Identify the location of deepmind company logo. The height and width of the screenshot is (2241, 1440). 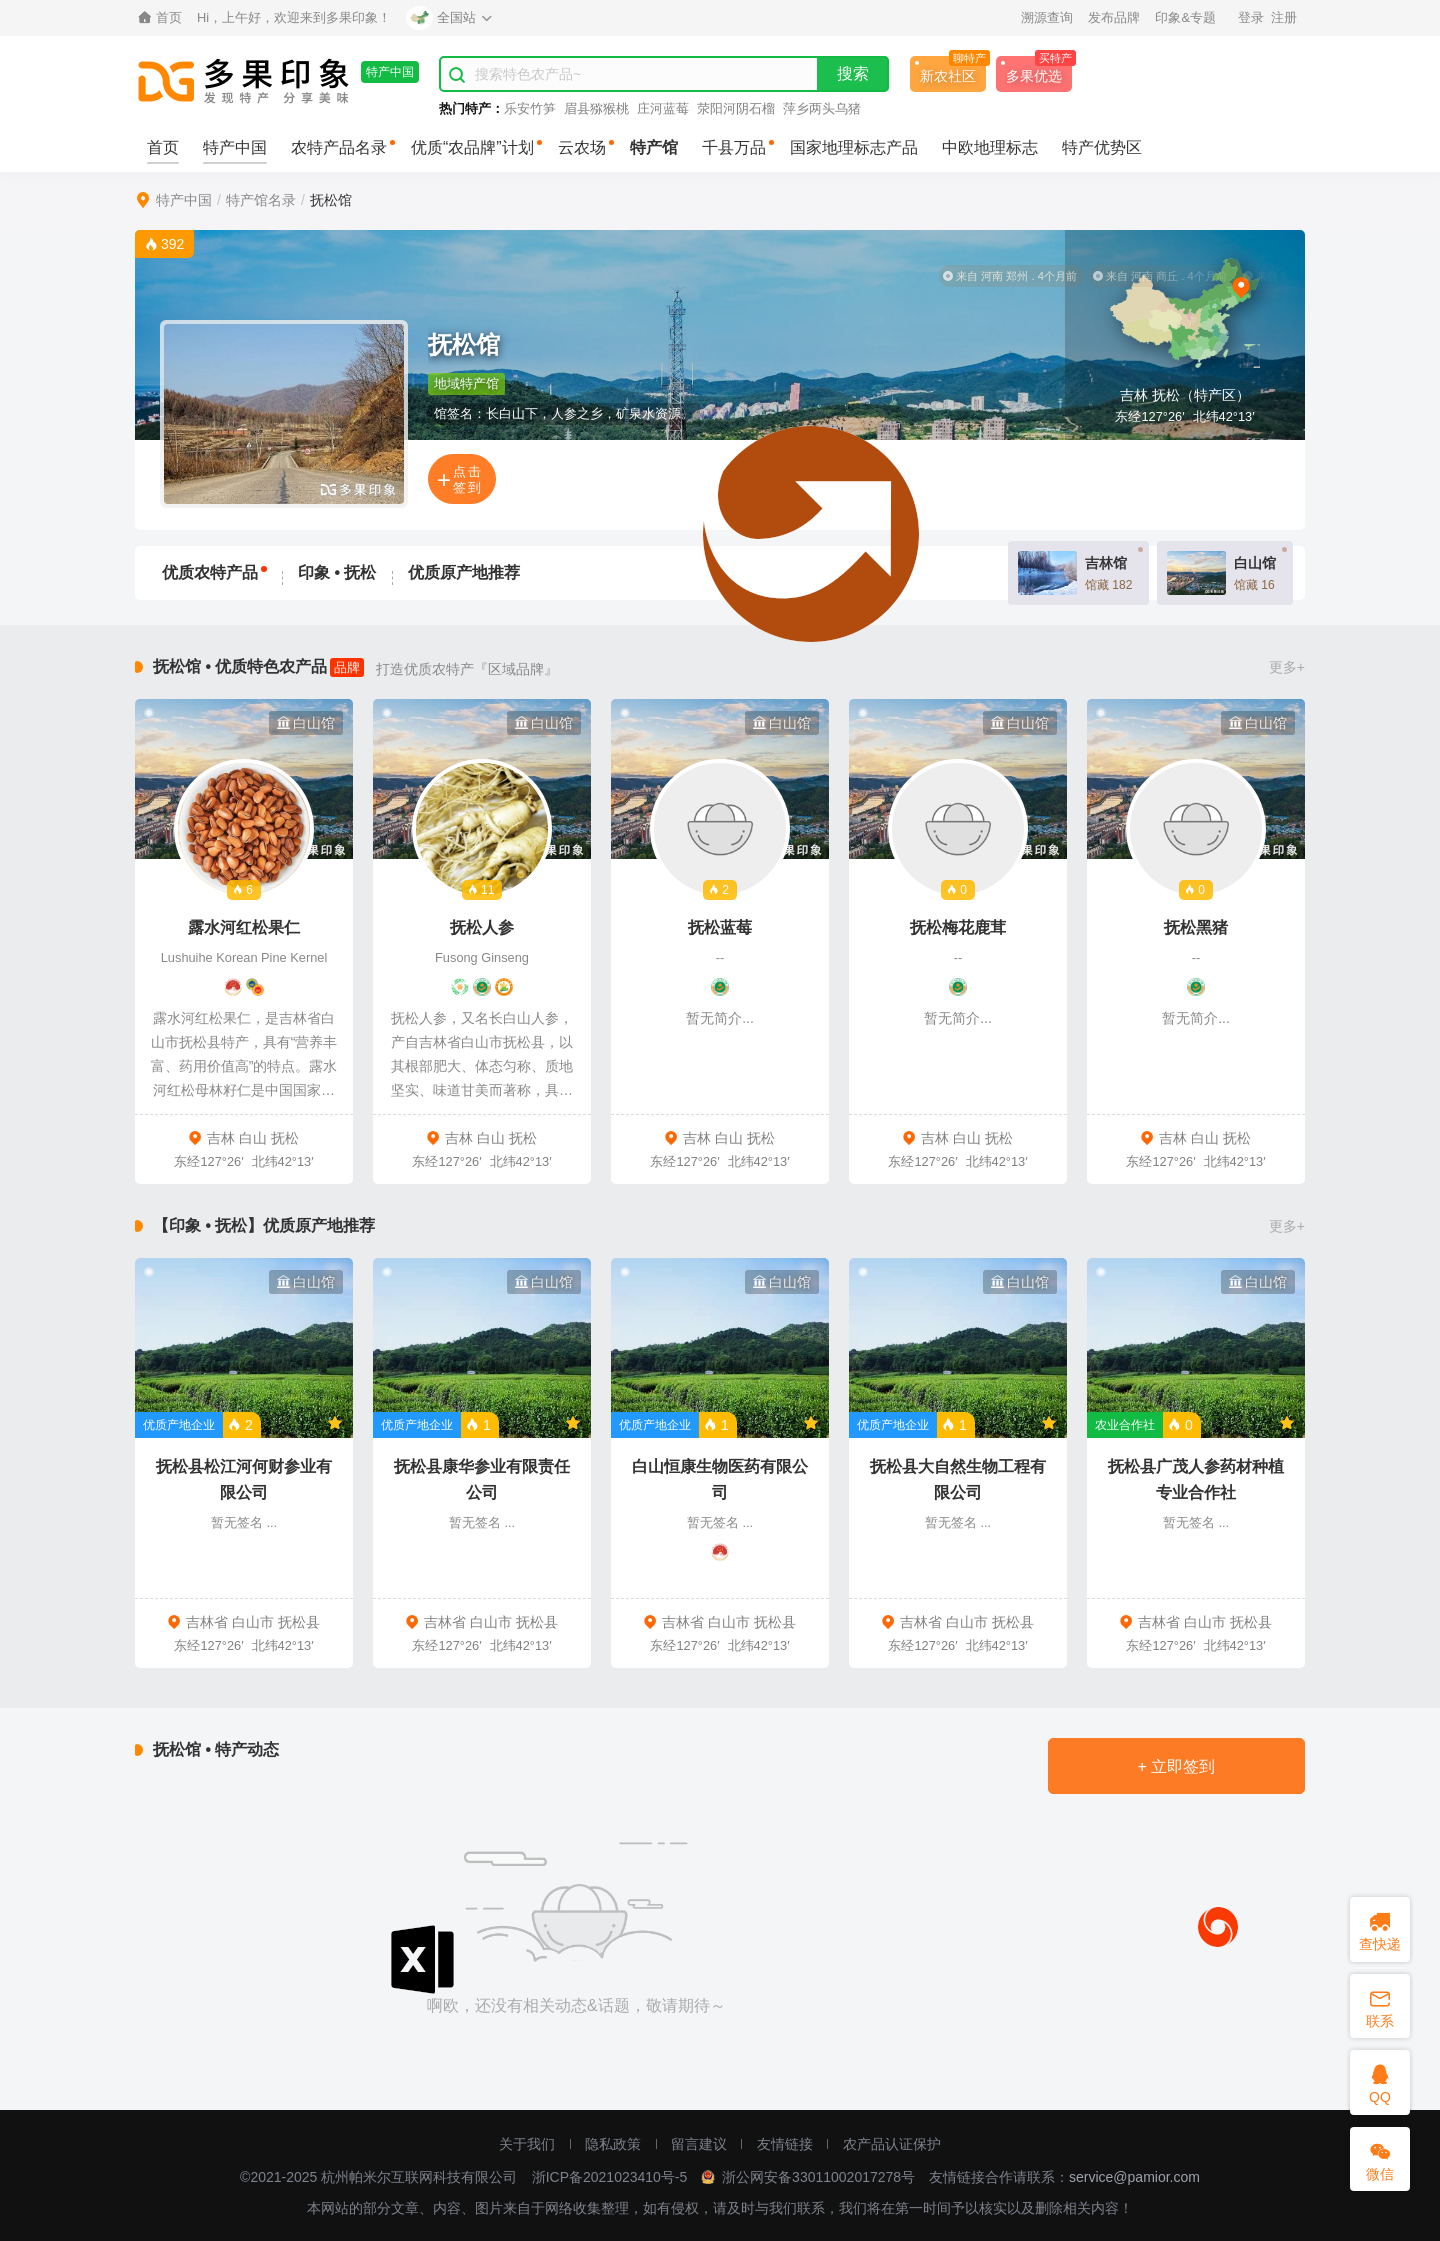
(1218, 1927).